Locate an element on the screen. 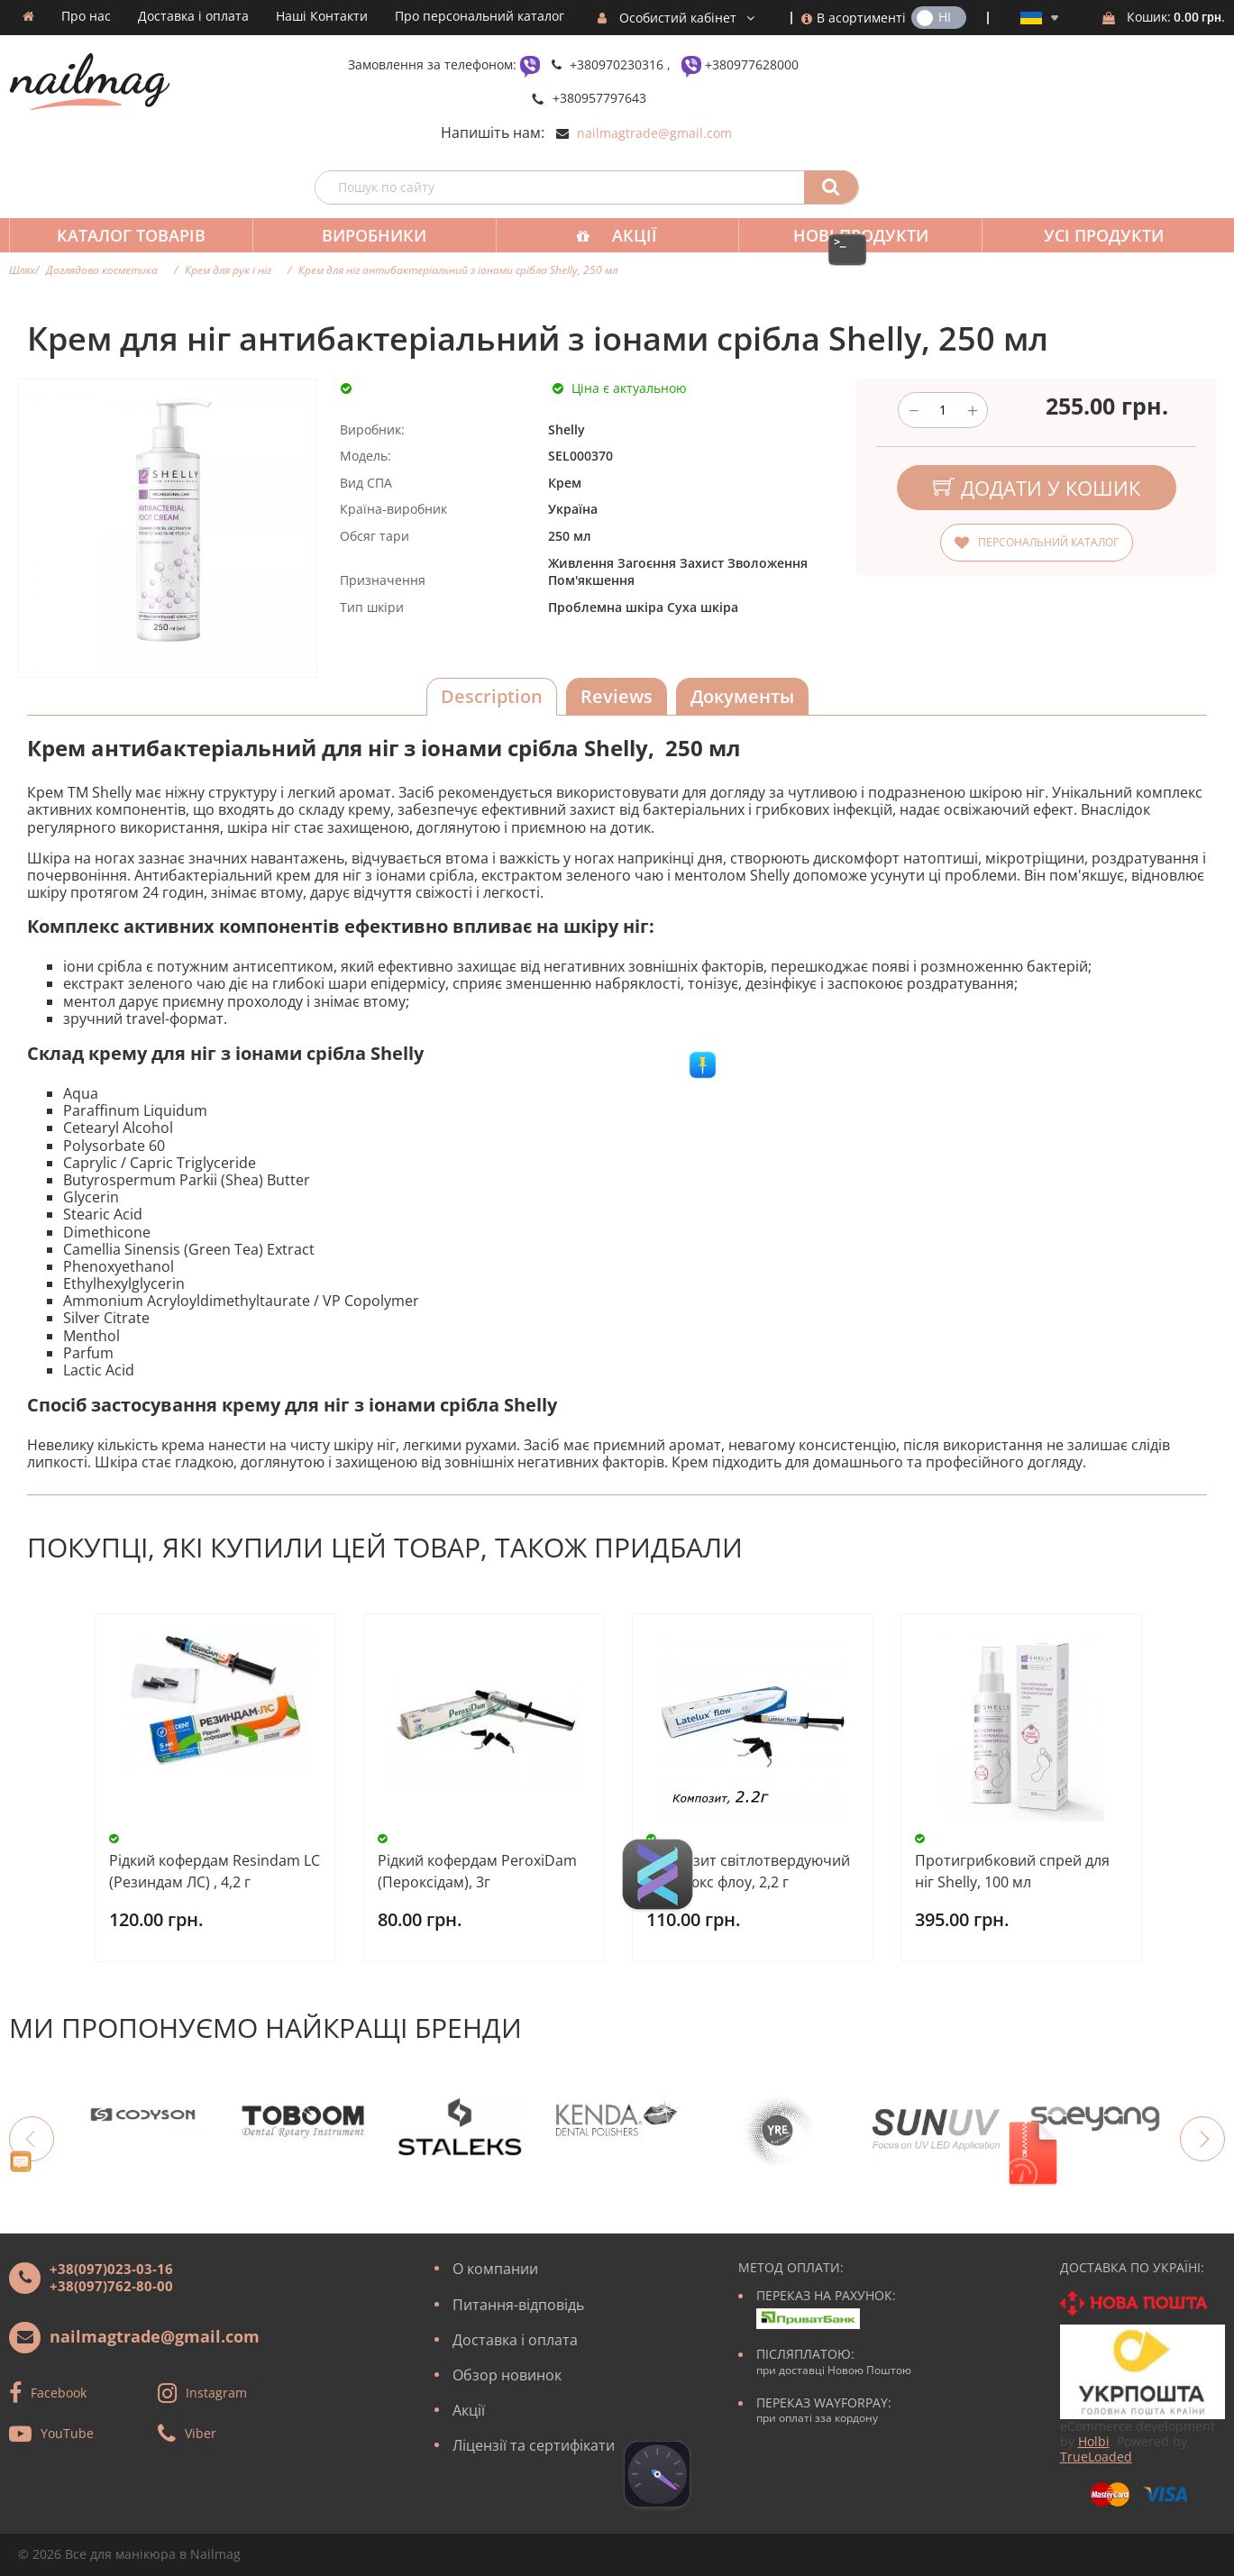 The height and width of the screenshot is (2576, 1234). open the helix app is located at coordinates (657, 1874).